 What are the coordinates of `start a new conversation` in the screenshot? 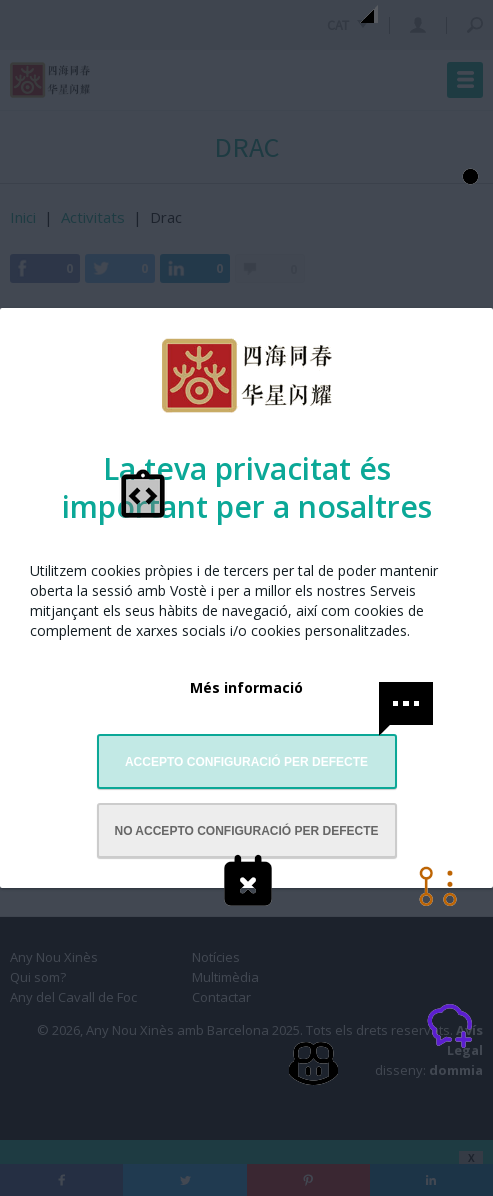 It's located at (449, 1025).